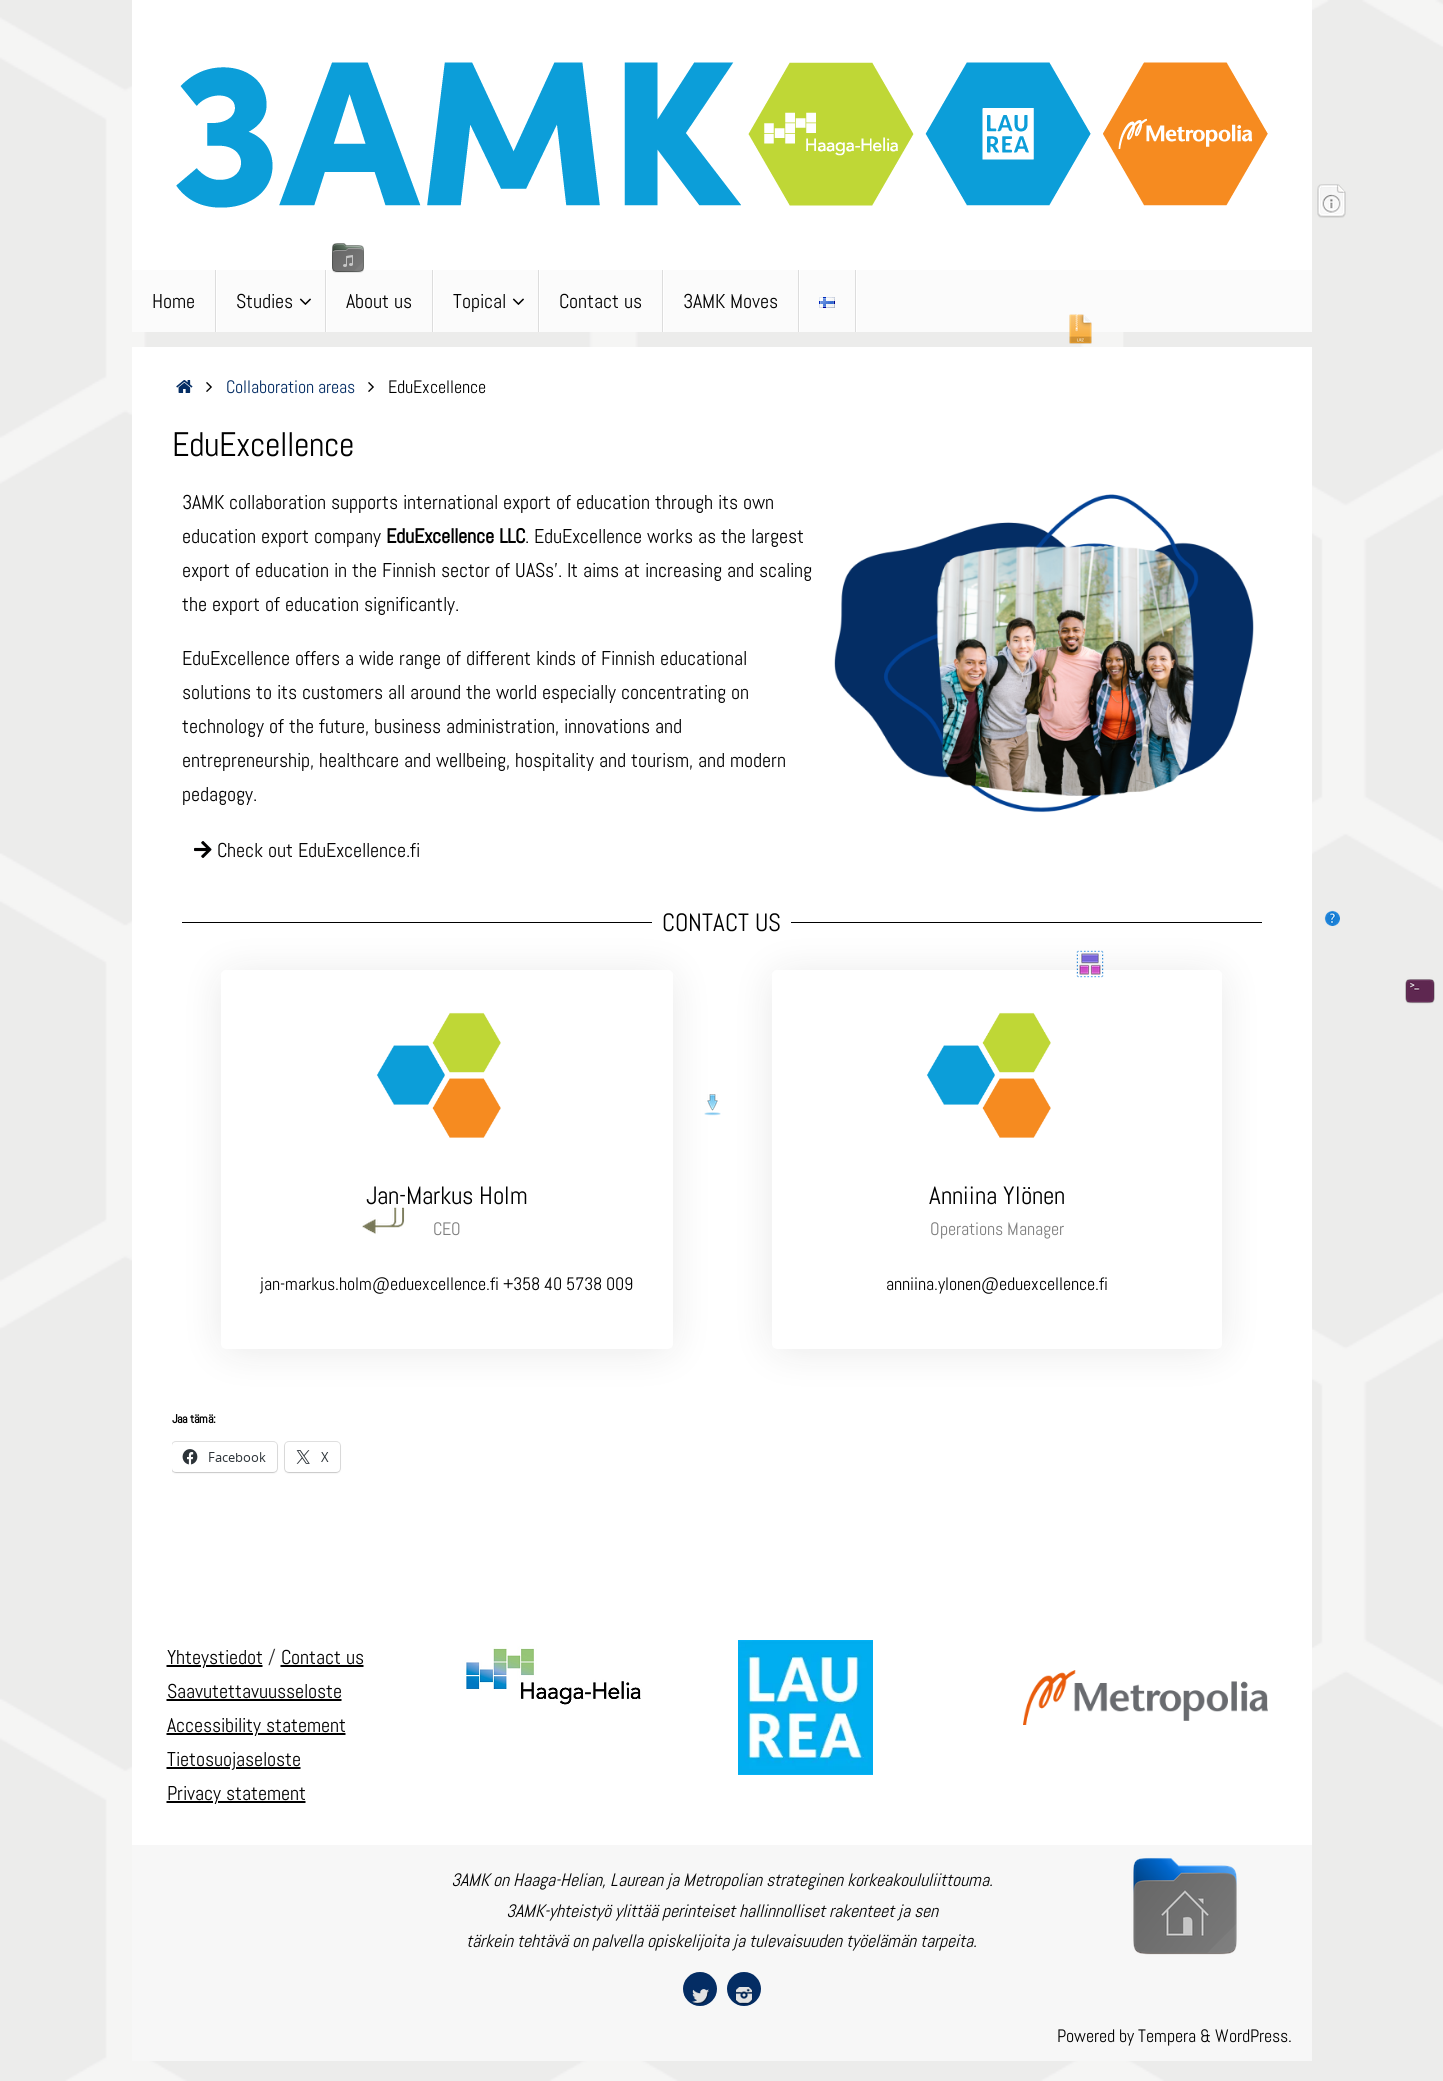 The image size is (1443, 2081). Describe the element at coordinates (348, 257) in the screenshot. I see `open your music folder` at that location.